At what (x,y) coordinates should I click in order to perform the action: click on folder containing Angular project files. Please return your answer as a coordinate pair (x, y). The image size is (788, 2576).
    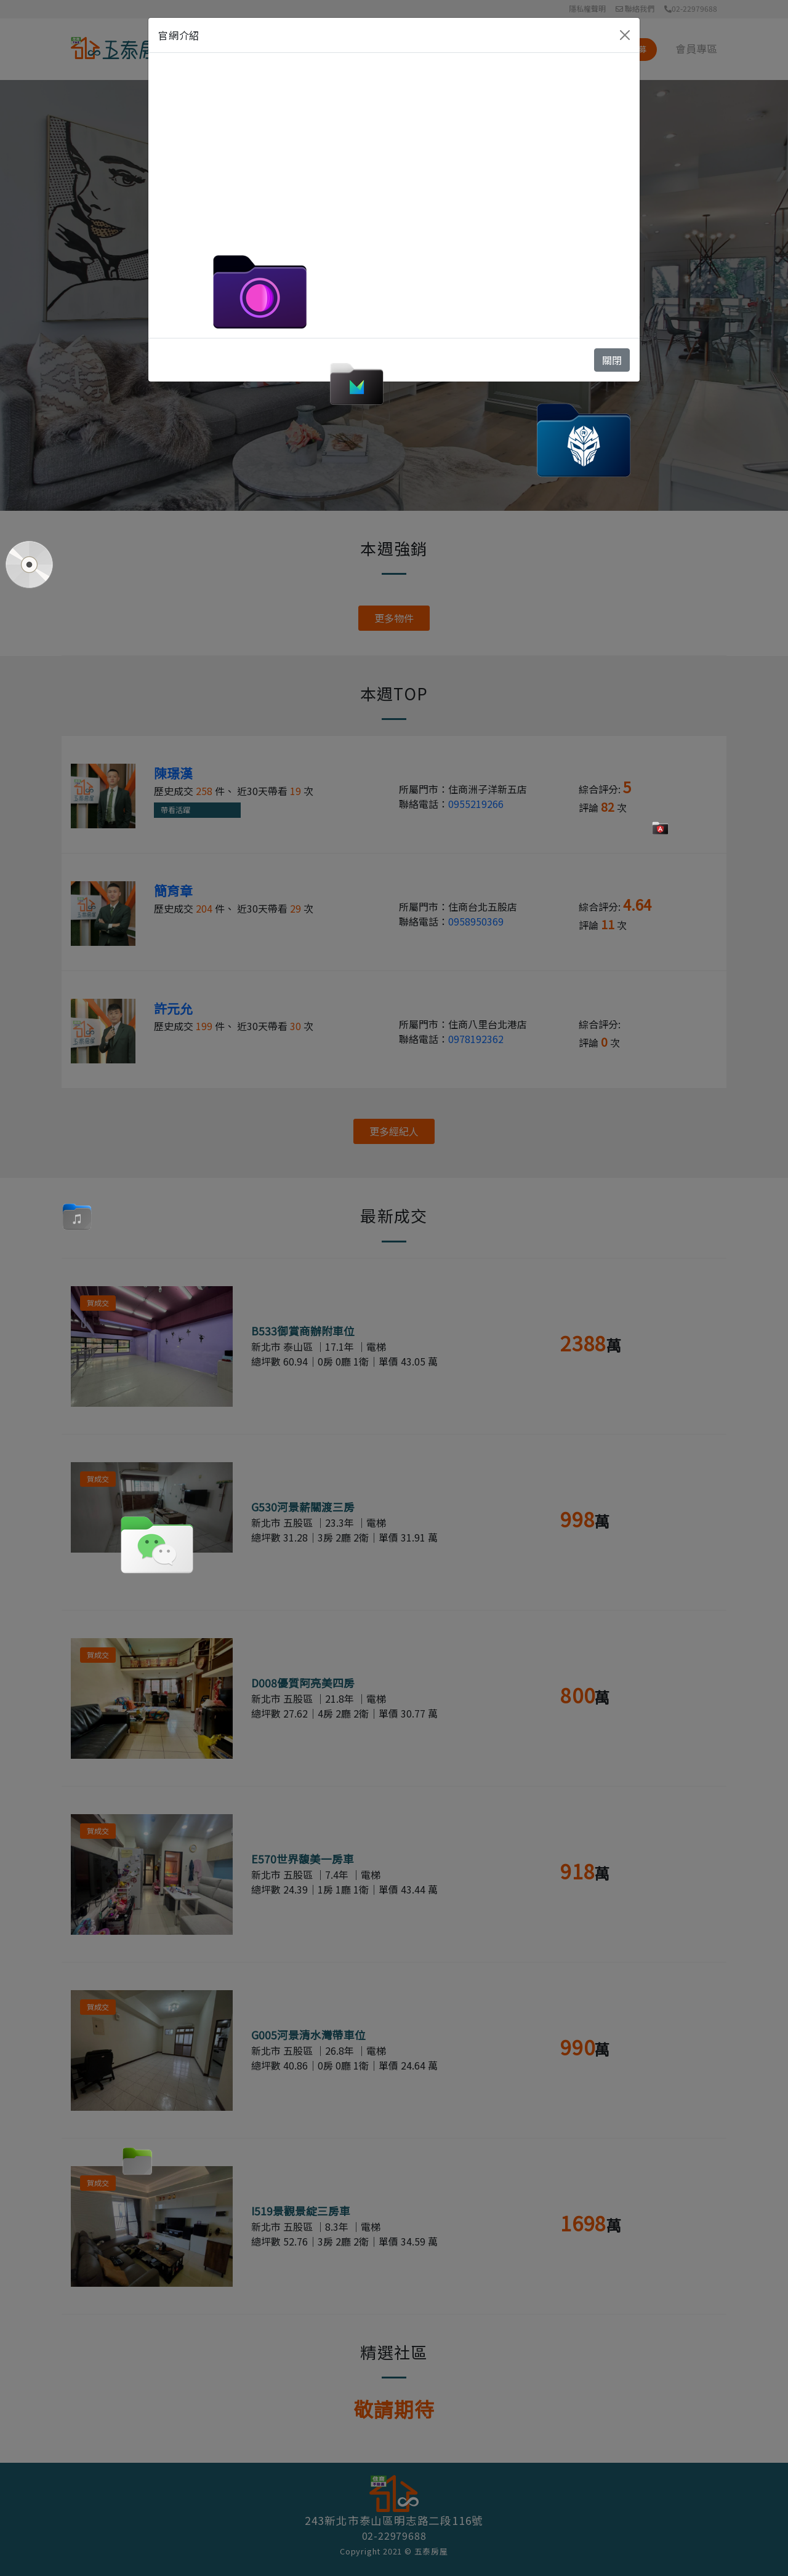
    Looking at the image, I should click on (660, 828).